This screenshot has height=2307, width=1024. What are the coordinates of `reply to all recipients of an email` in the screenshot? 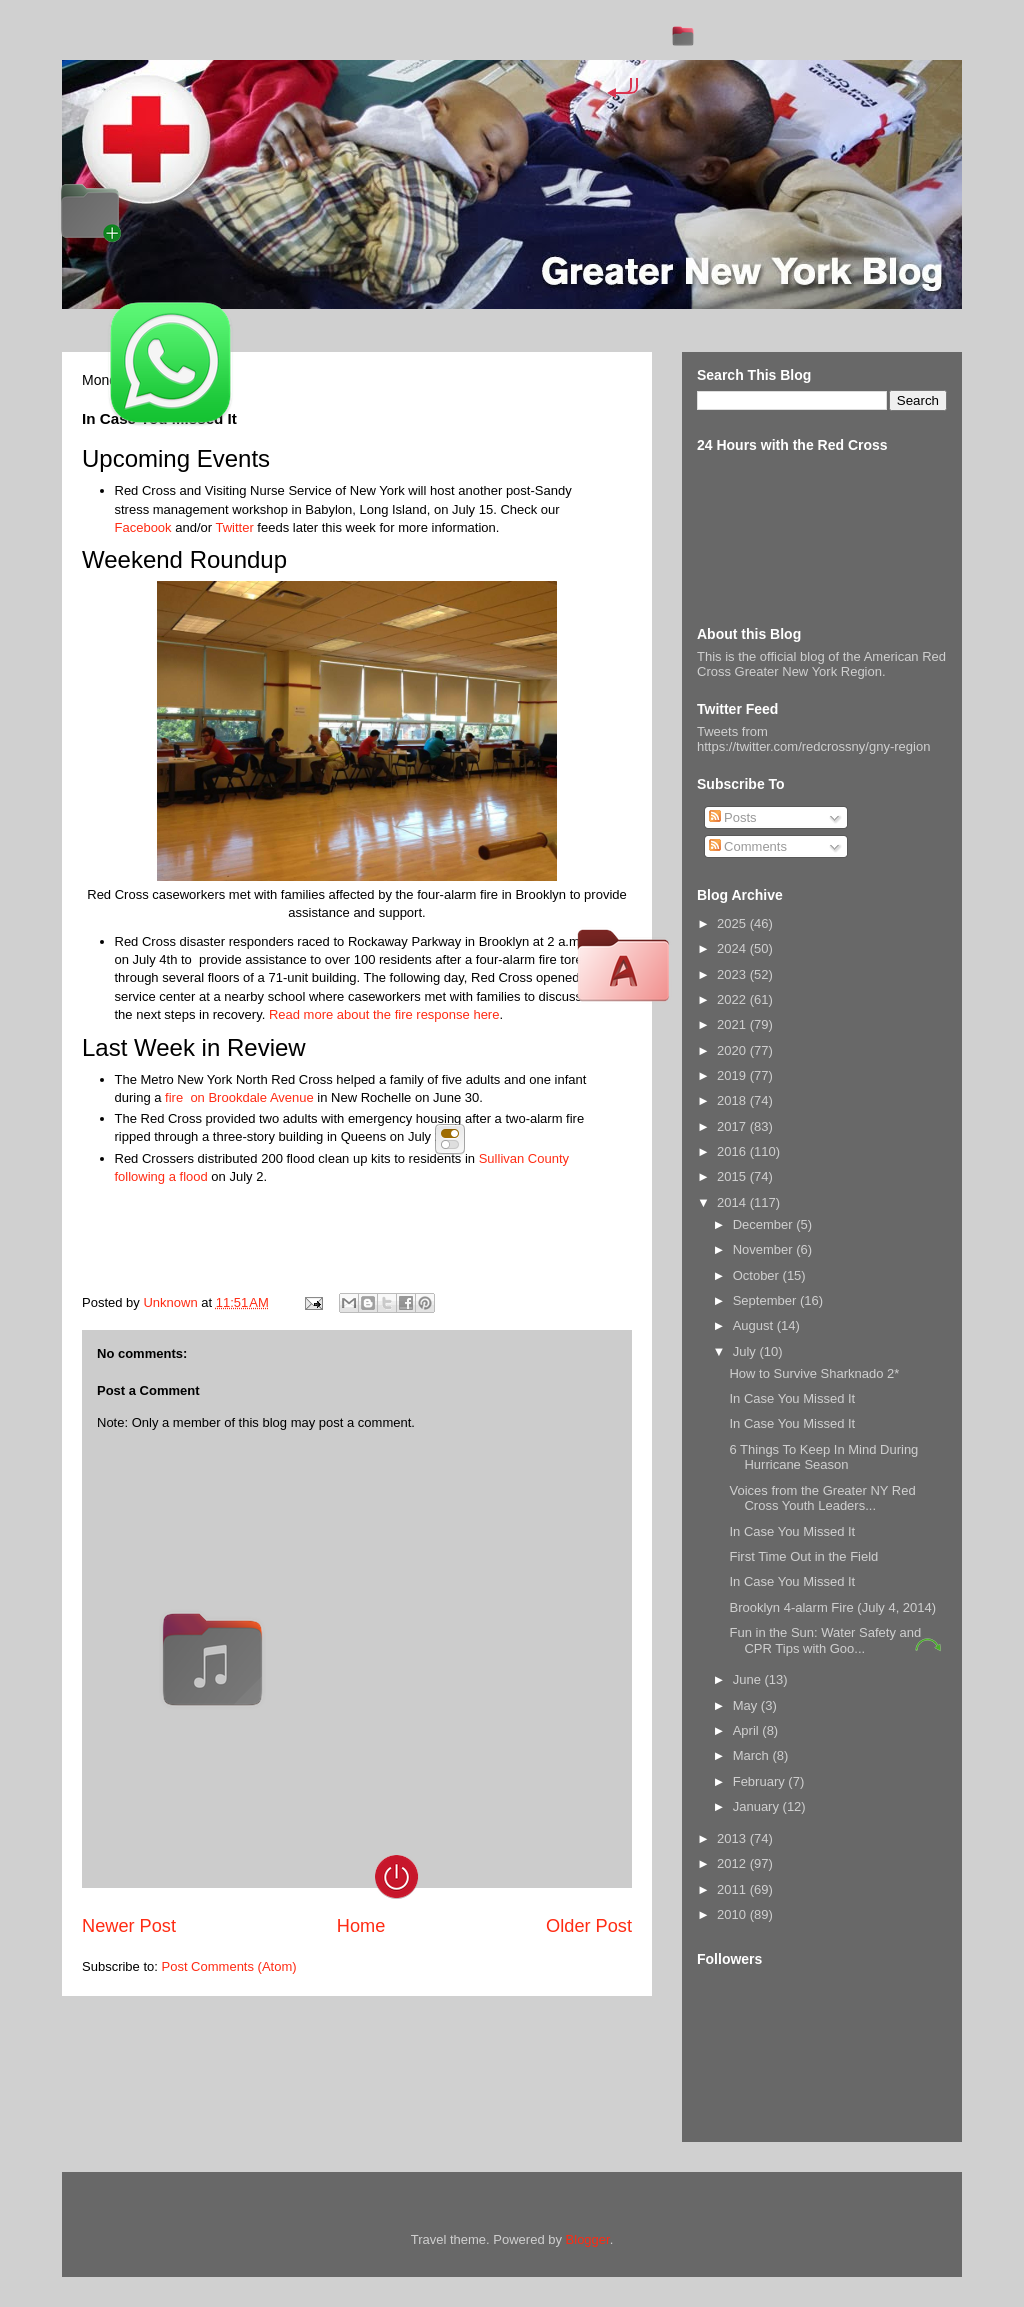 It's located at (622, 86).